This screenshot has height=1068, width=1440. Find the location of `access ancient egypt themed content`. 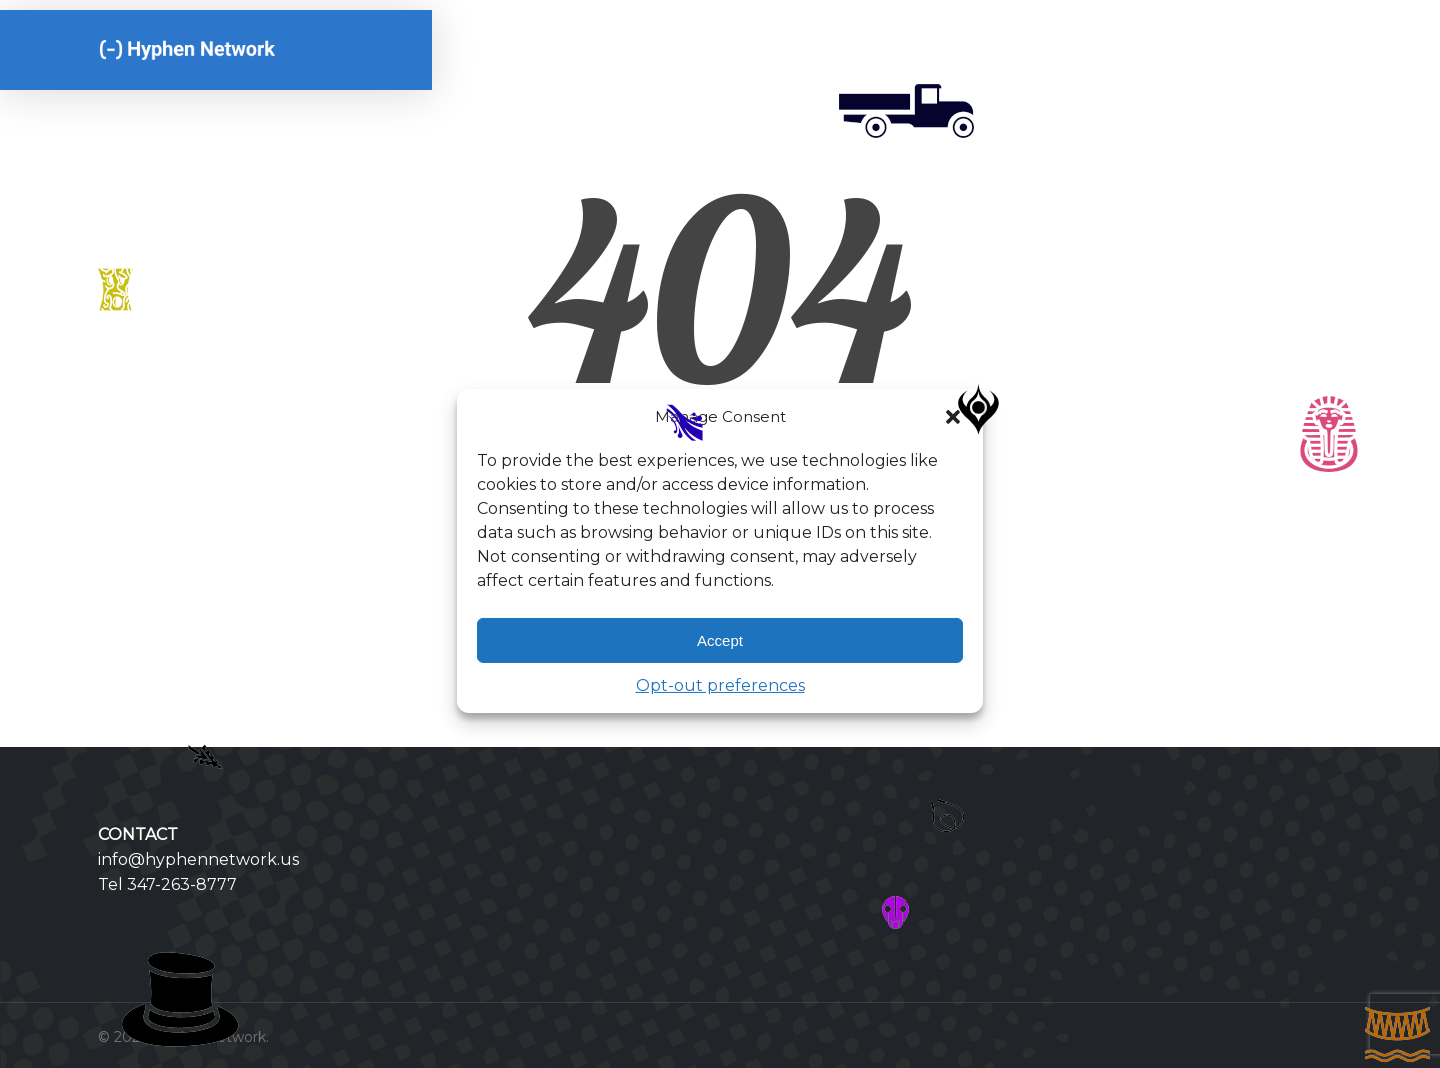

access ancient egypt themed content is located at coordinates (1329, 434).